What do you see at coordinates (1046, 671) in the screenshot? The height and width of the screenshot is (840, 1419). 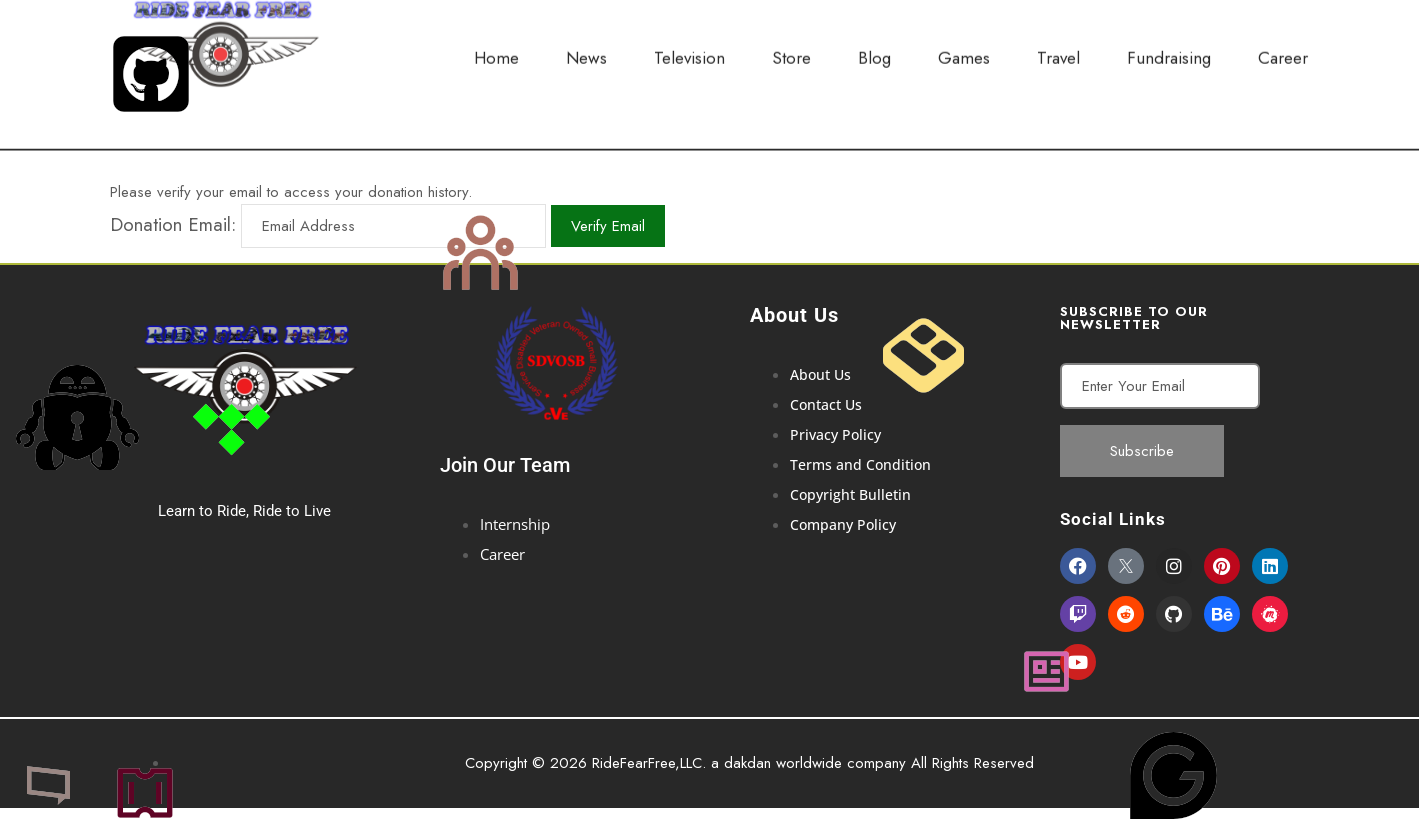 I see `view news articles` at bounding box center [1046, 671].